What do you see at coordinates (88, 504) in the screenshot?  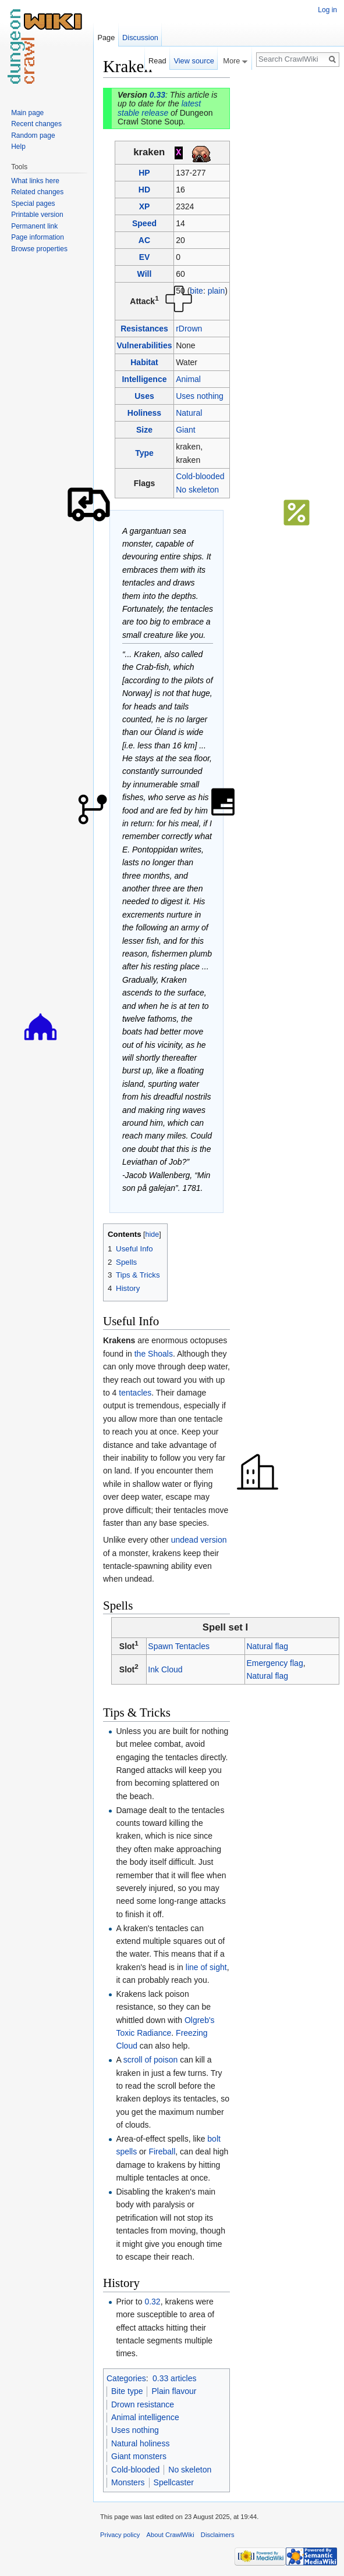 I see `initiate a product return` at bounding box center [88, 504].